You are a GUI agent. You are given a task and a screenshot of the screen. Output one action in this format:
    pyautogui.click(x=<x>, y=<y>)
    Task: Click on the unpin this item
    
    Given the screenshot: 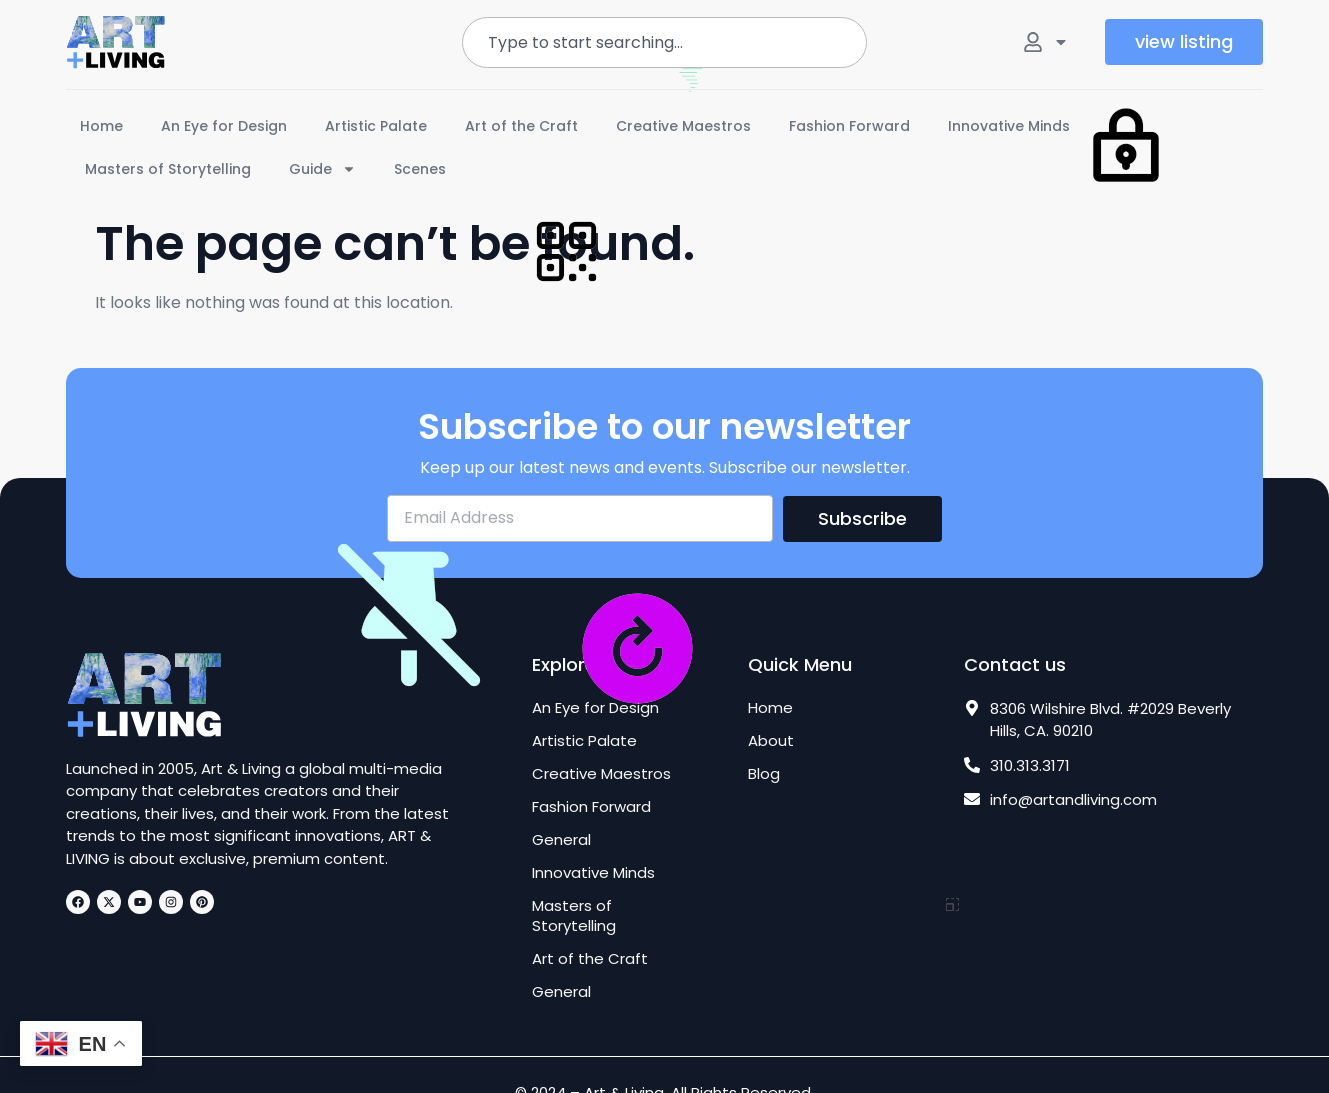 What is the action you would take?
    pyautogui.click(x=409, y=615)
    